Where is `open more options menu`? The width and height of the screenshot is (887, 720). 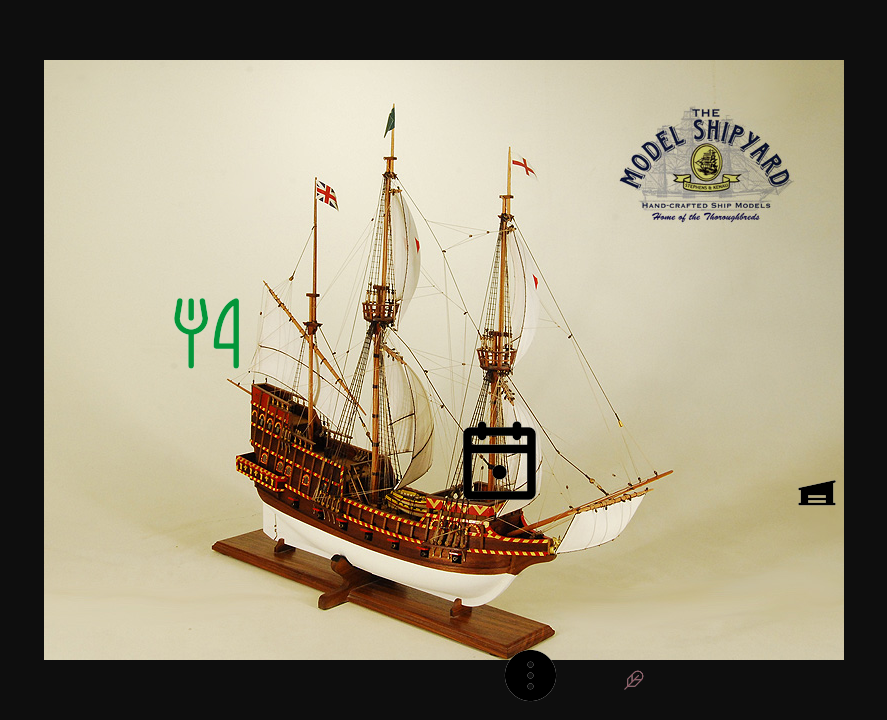
open more options menu is located at coordinates (530, 675).